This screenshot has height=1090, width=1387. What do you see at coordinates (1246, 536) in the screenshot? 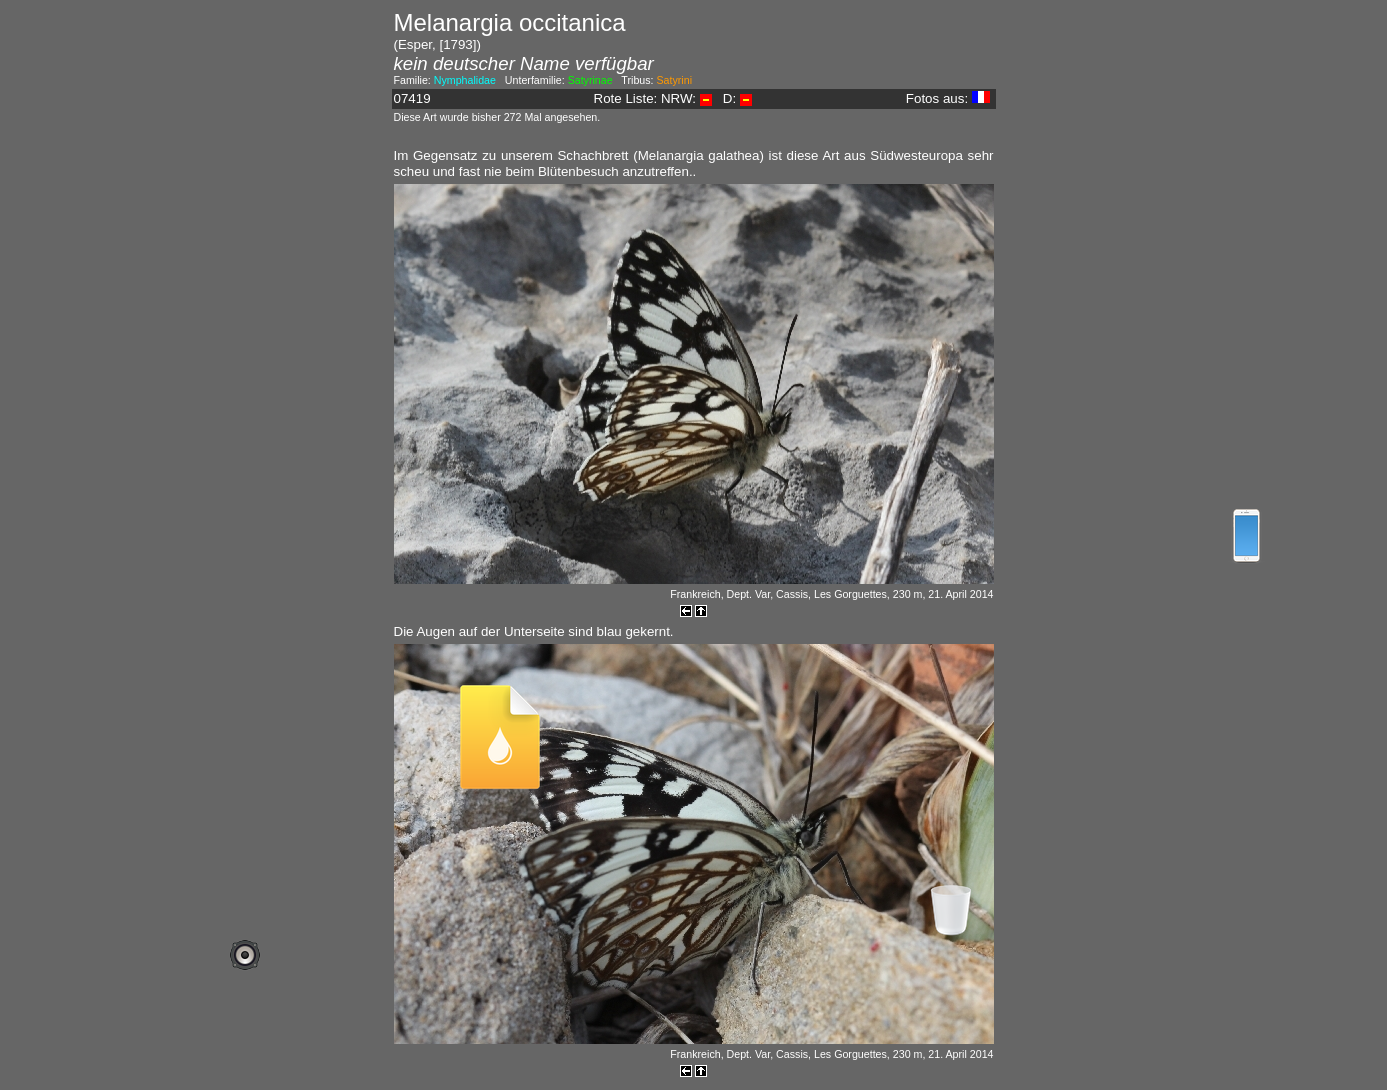
I see `iPhone 7 device icon for system identification` at bounding box center [1246, 536].